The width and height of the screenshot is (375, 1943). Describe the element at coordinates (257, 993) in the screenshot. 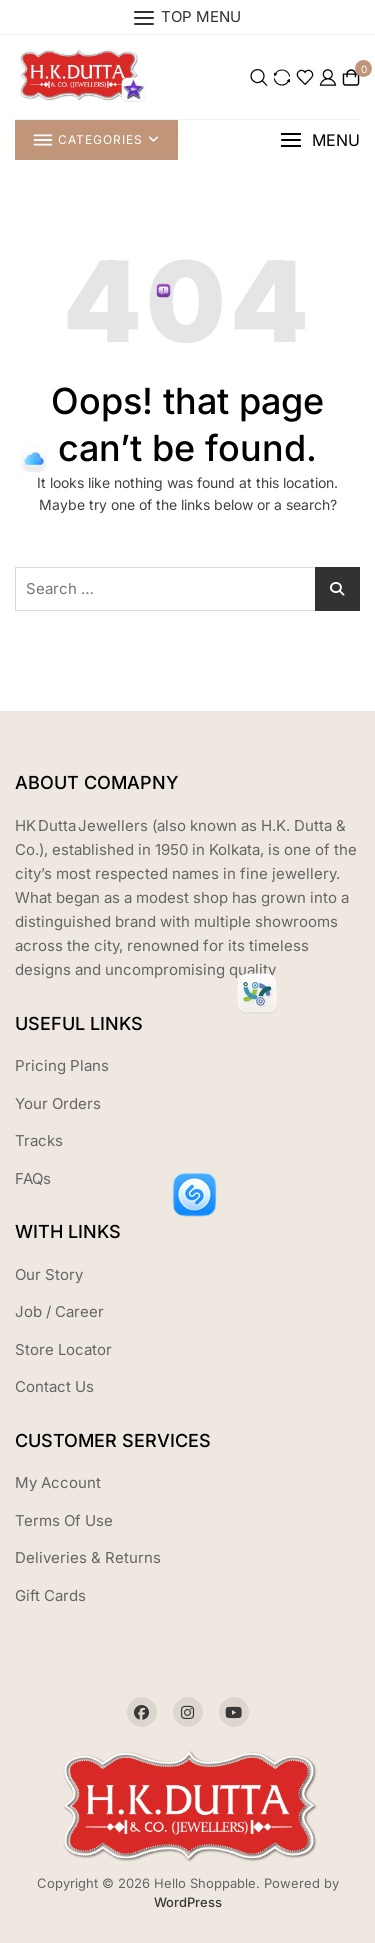

I see `open barrier app for keyboard and mouse sharing` at that location.